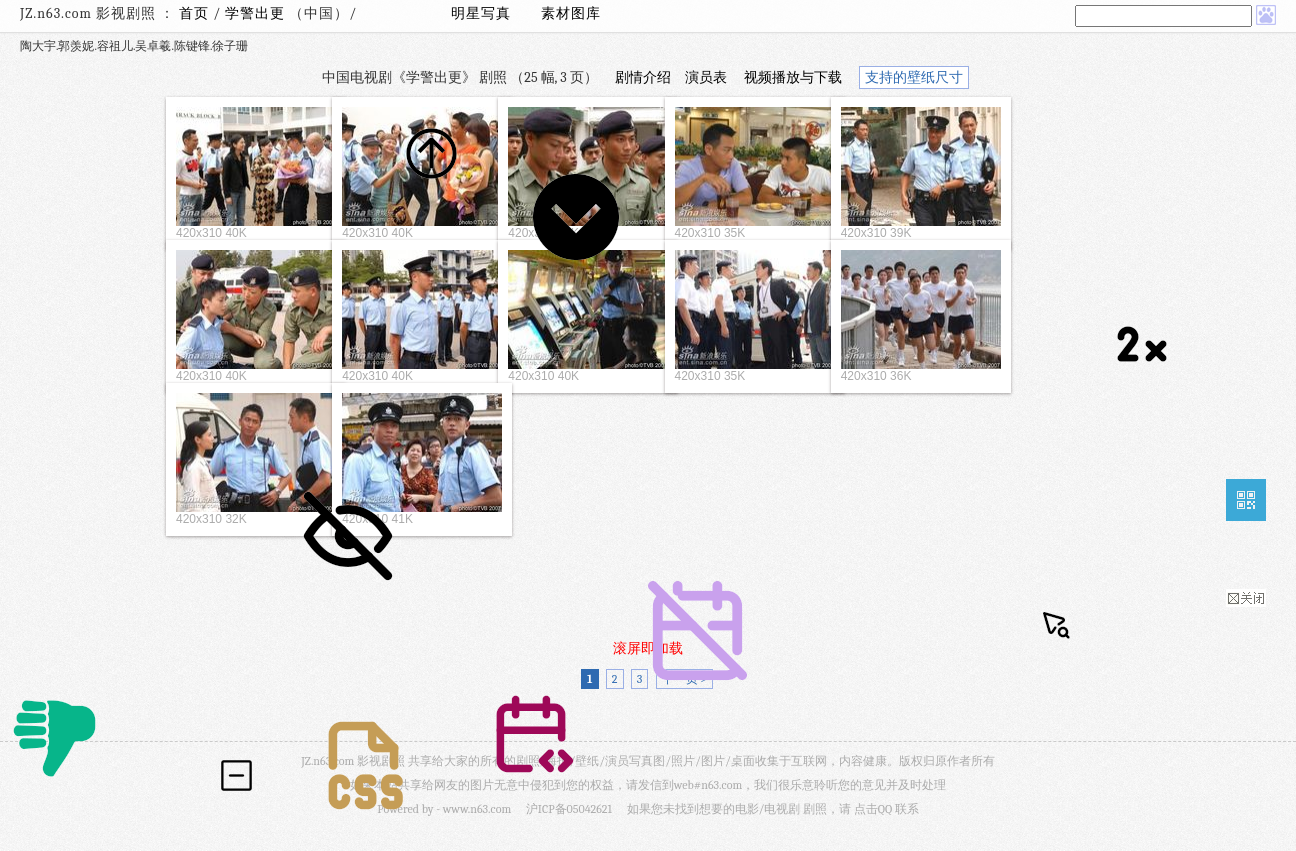 This screenshot has height=851, width=1296. I want to click on scroll to top of page, so click(431, 153).